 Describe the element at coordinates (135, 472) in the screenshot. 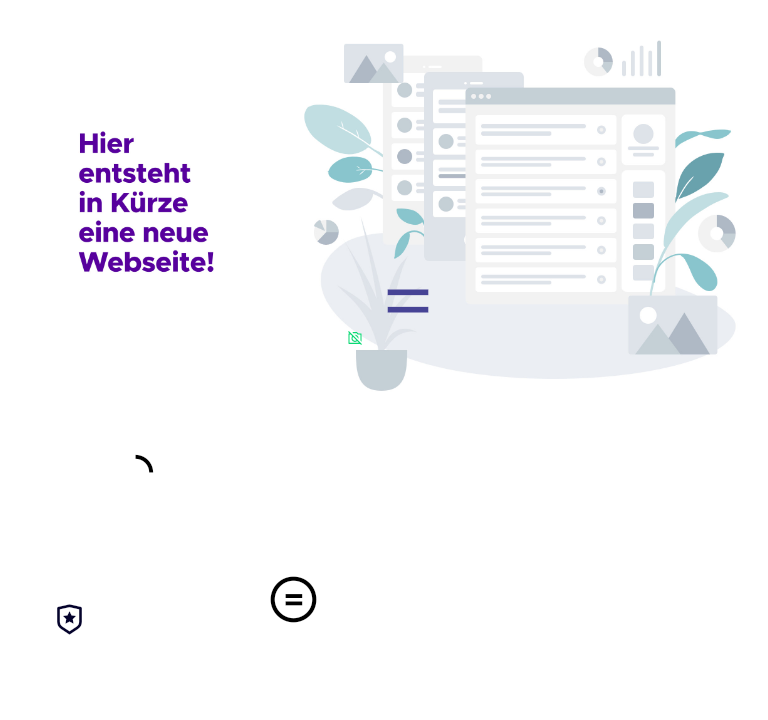

I see `indicates content is loading` at that location.